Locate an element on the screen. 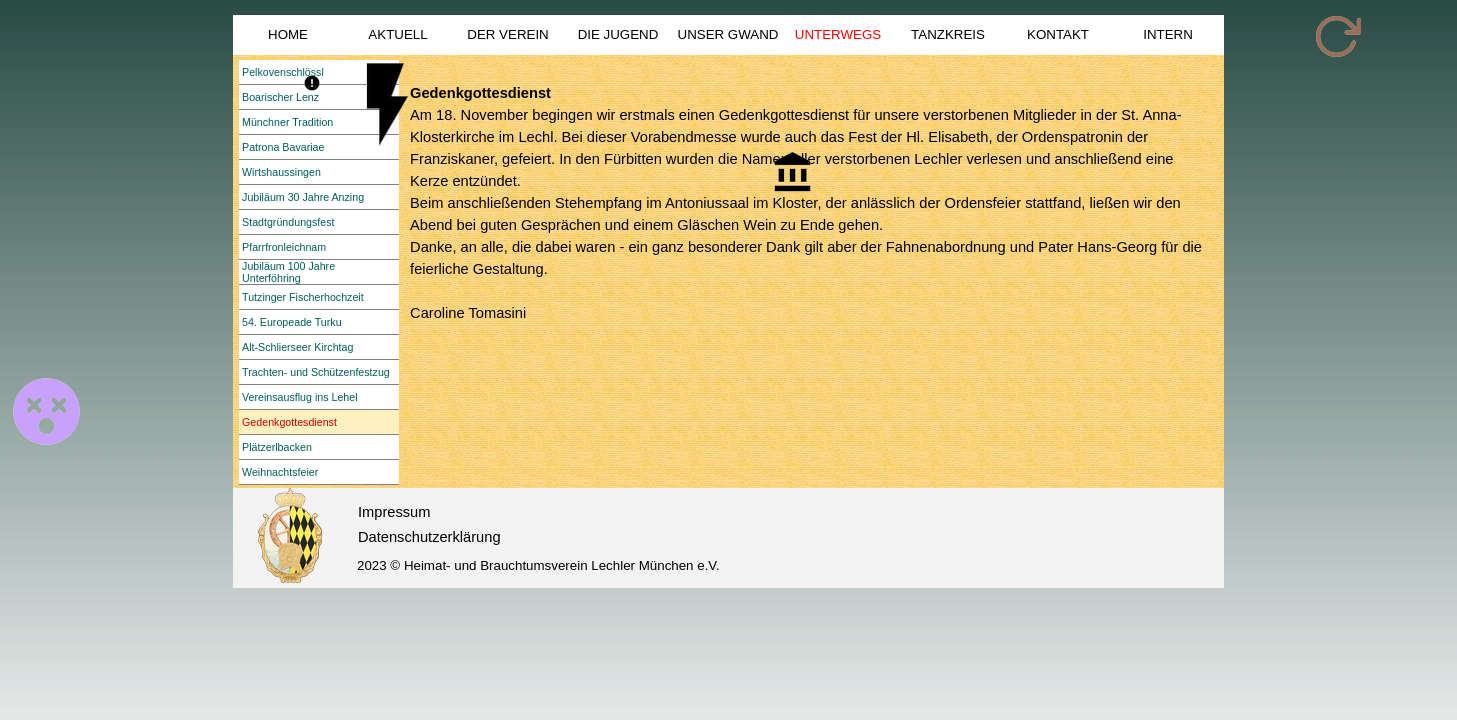 The height and width of the screenshot is (720, 1457). redo or repeat the last action is located at coordinates (1336, 36).